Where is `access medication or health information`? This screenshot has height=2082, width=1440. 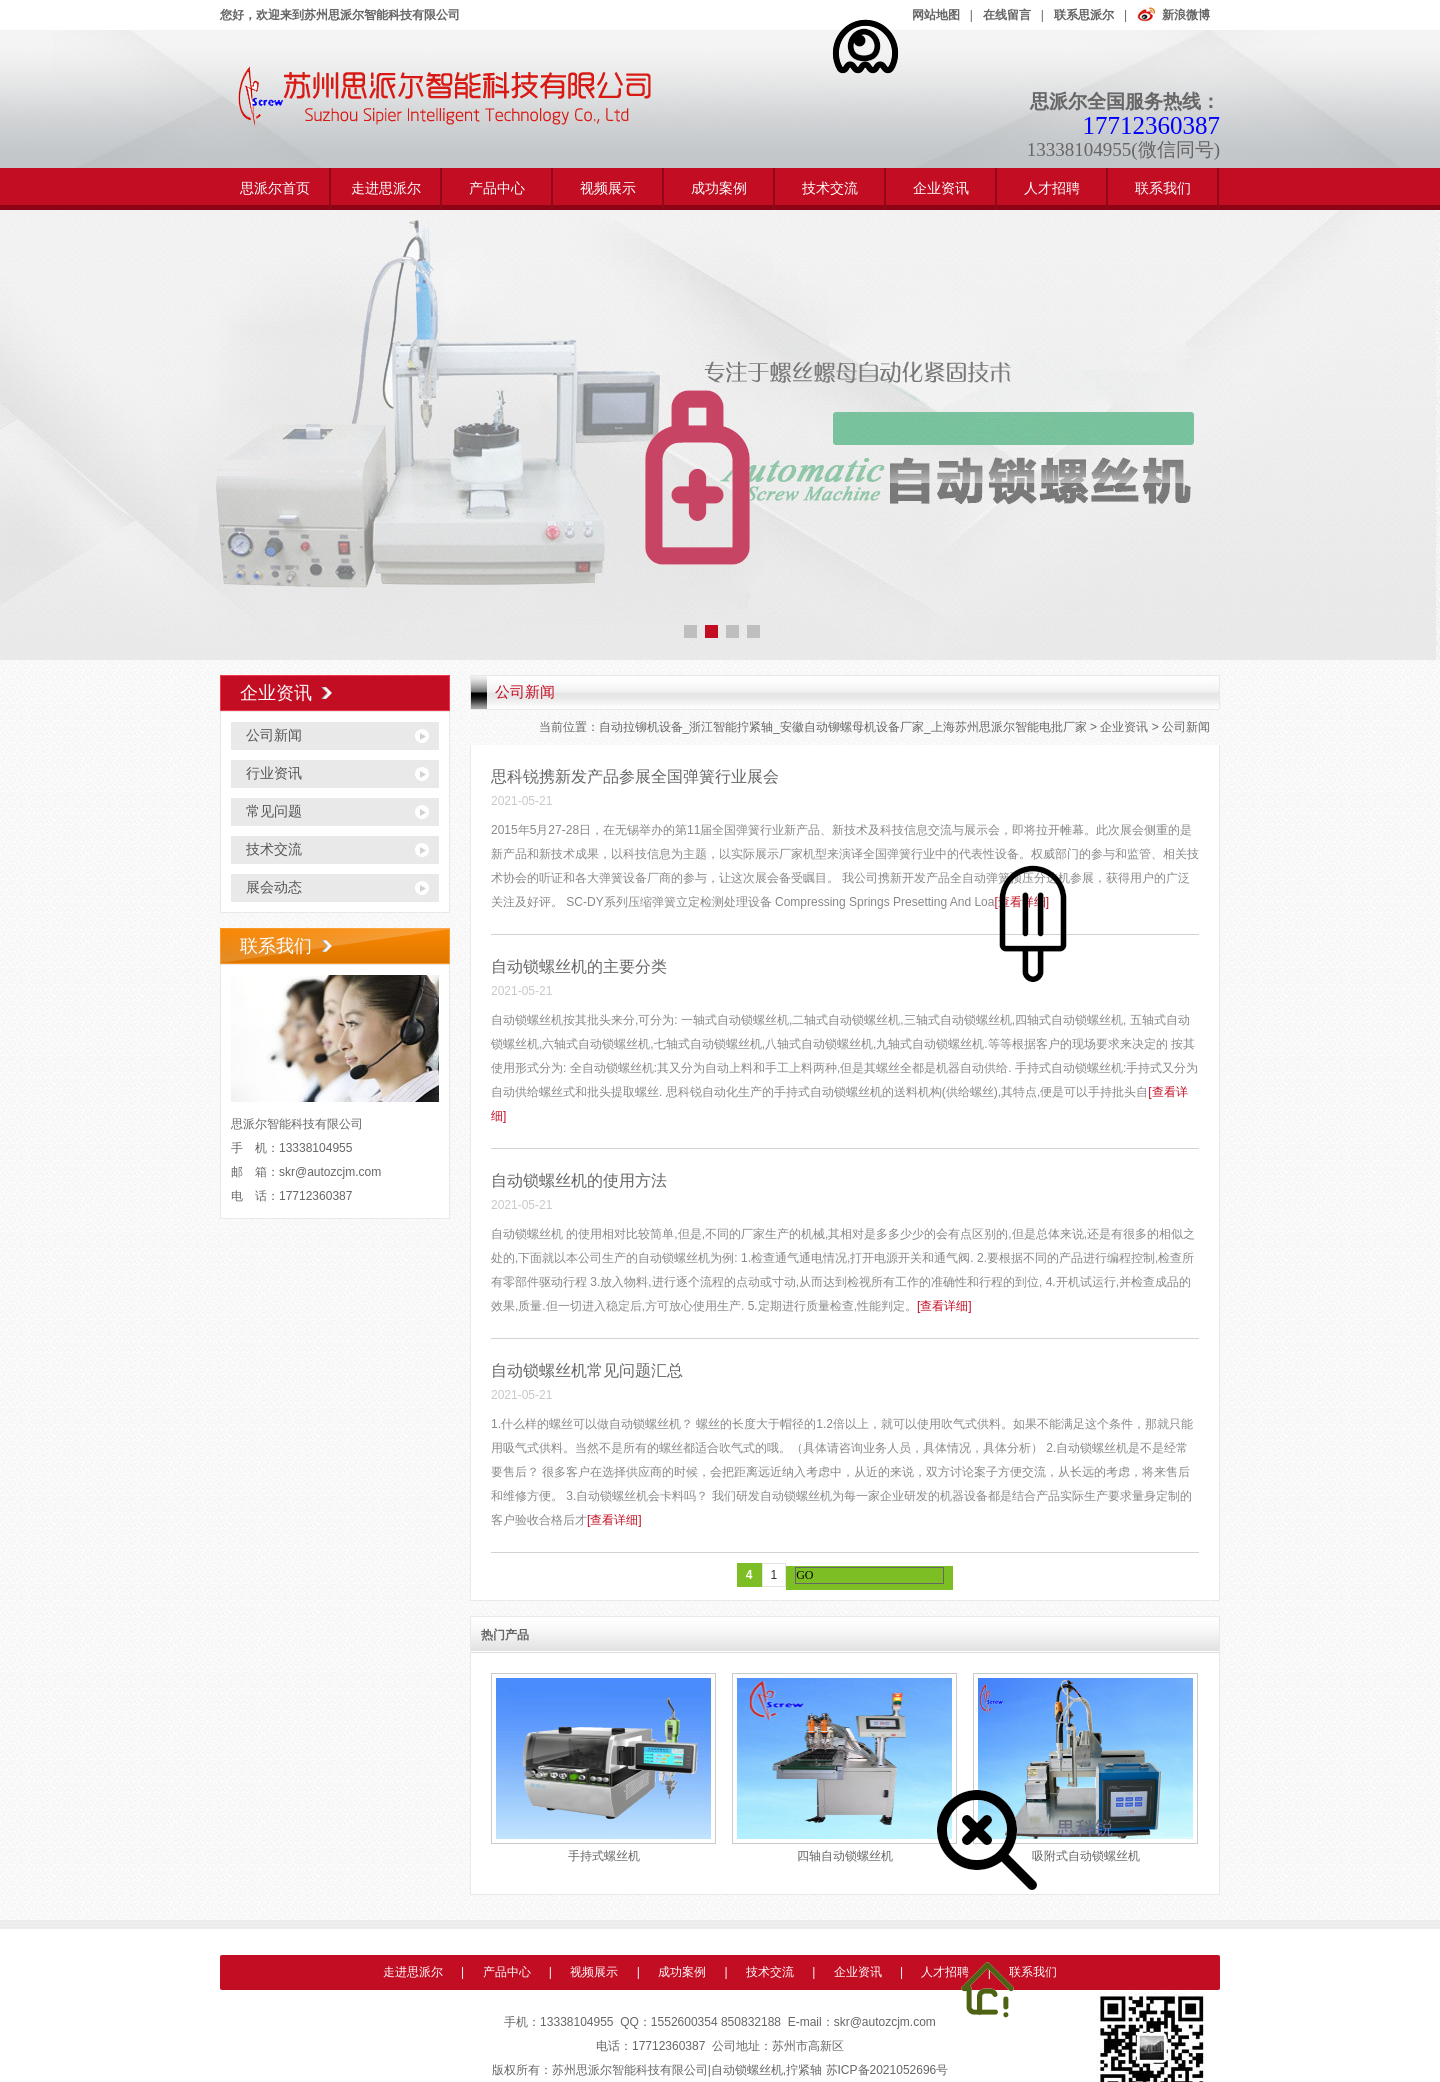
access medication or health information is located at coordinates (697, 477).